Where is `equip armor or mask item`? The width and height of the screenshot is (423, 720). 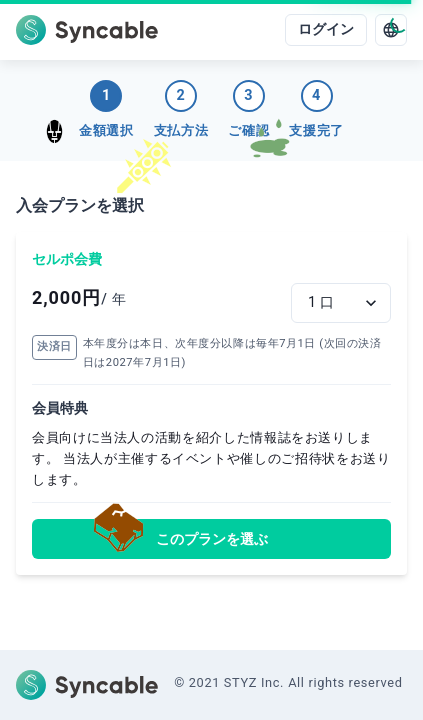 equip armor or mask item is located at coordinates (54, 131).